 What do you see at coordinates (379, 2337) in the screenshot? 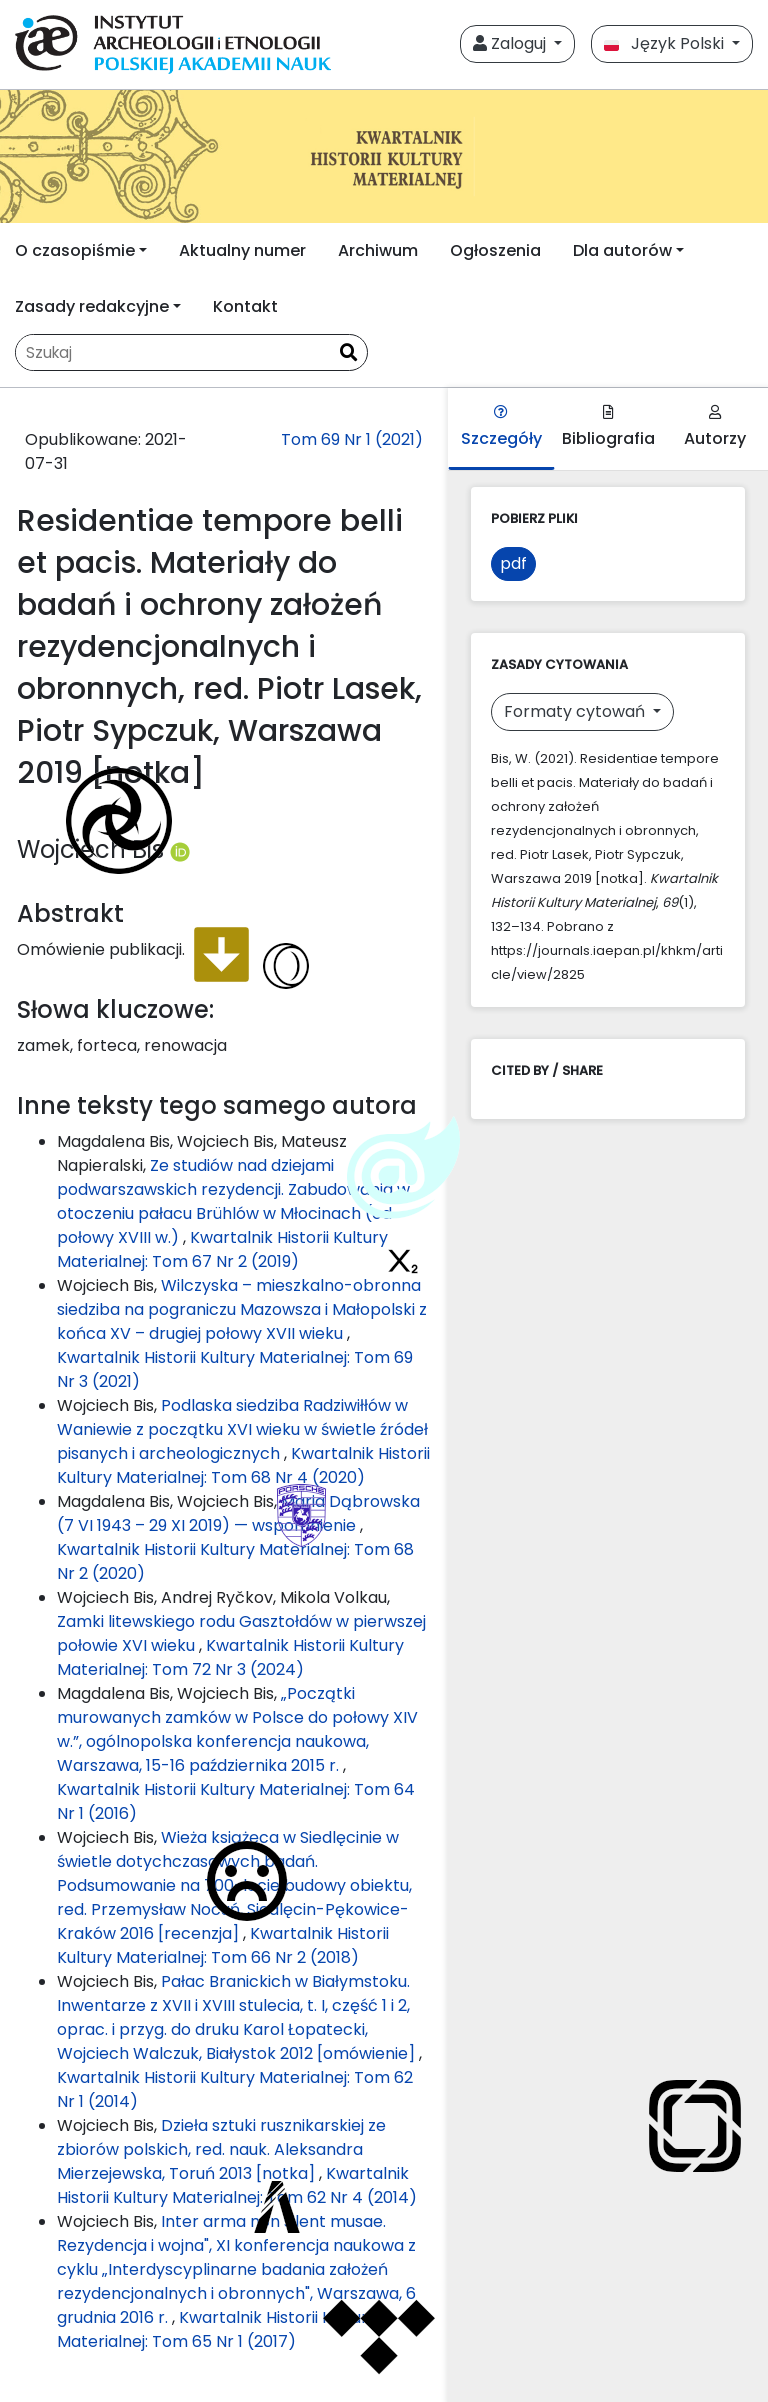
I see `open tidal music streaming app` at bounding box center [379, 2337].